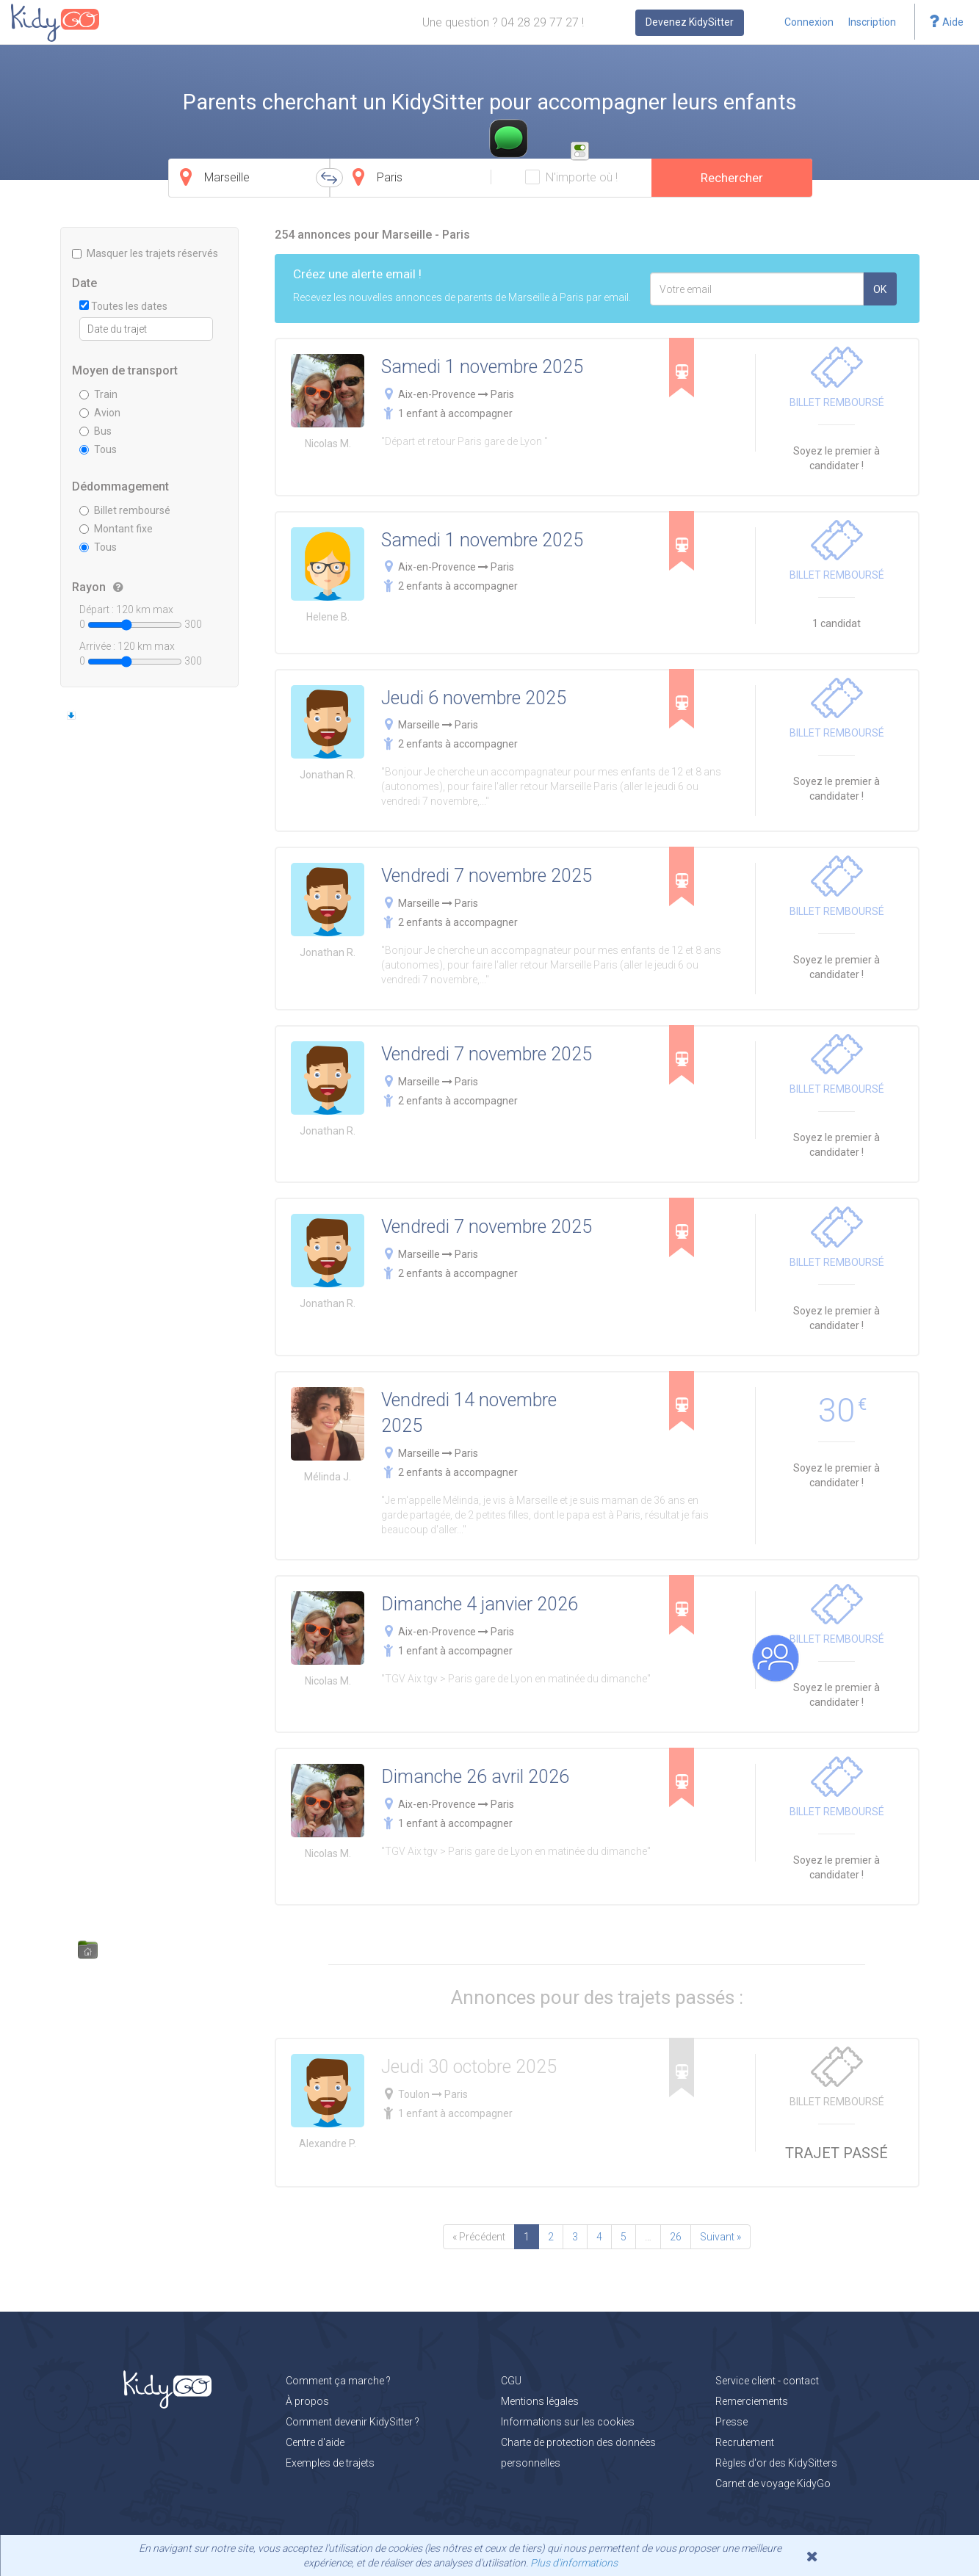 Image resolution: width=979 pixels, height=2576 pixels. What do you see at coordinates (579, 151) in the screenshot?
I see `open gnome tweaks to customize system settings` at bounding box center [579, 151].